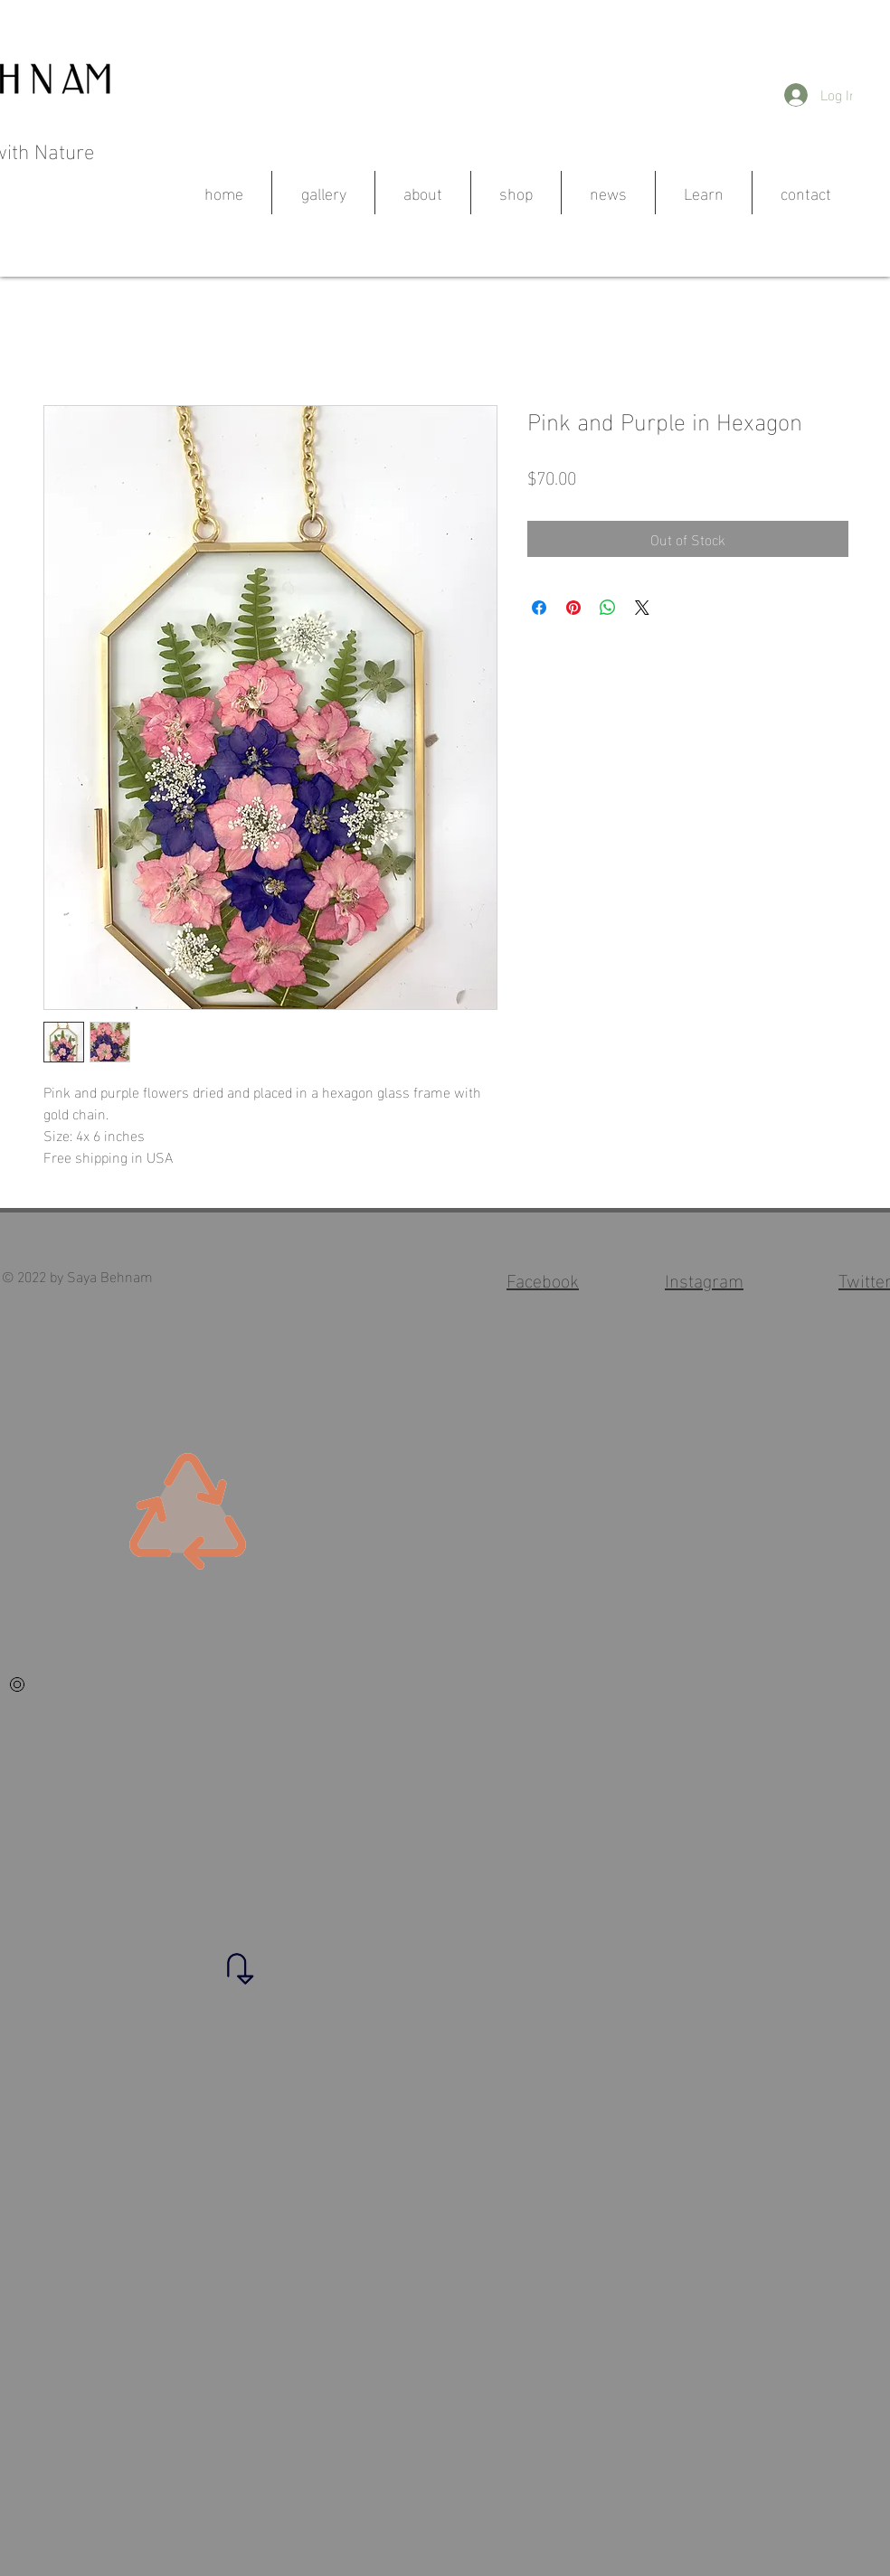 This screenshot has height=2576, width=890. Describe the element at coordinates (17, 1684) in the screenshot. I see `select a single option from a list` at that location.